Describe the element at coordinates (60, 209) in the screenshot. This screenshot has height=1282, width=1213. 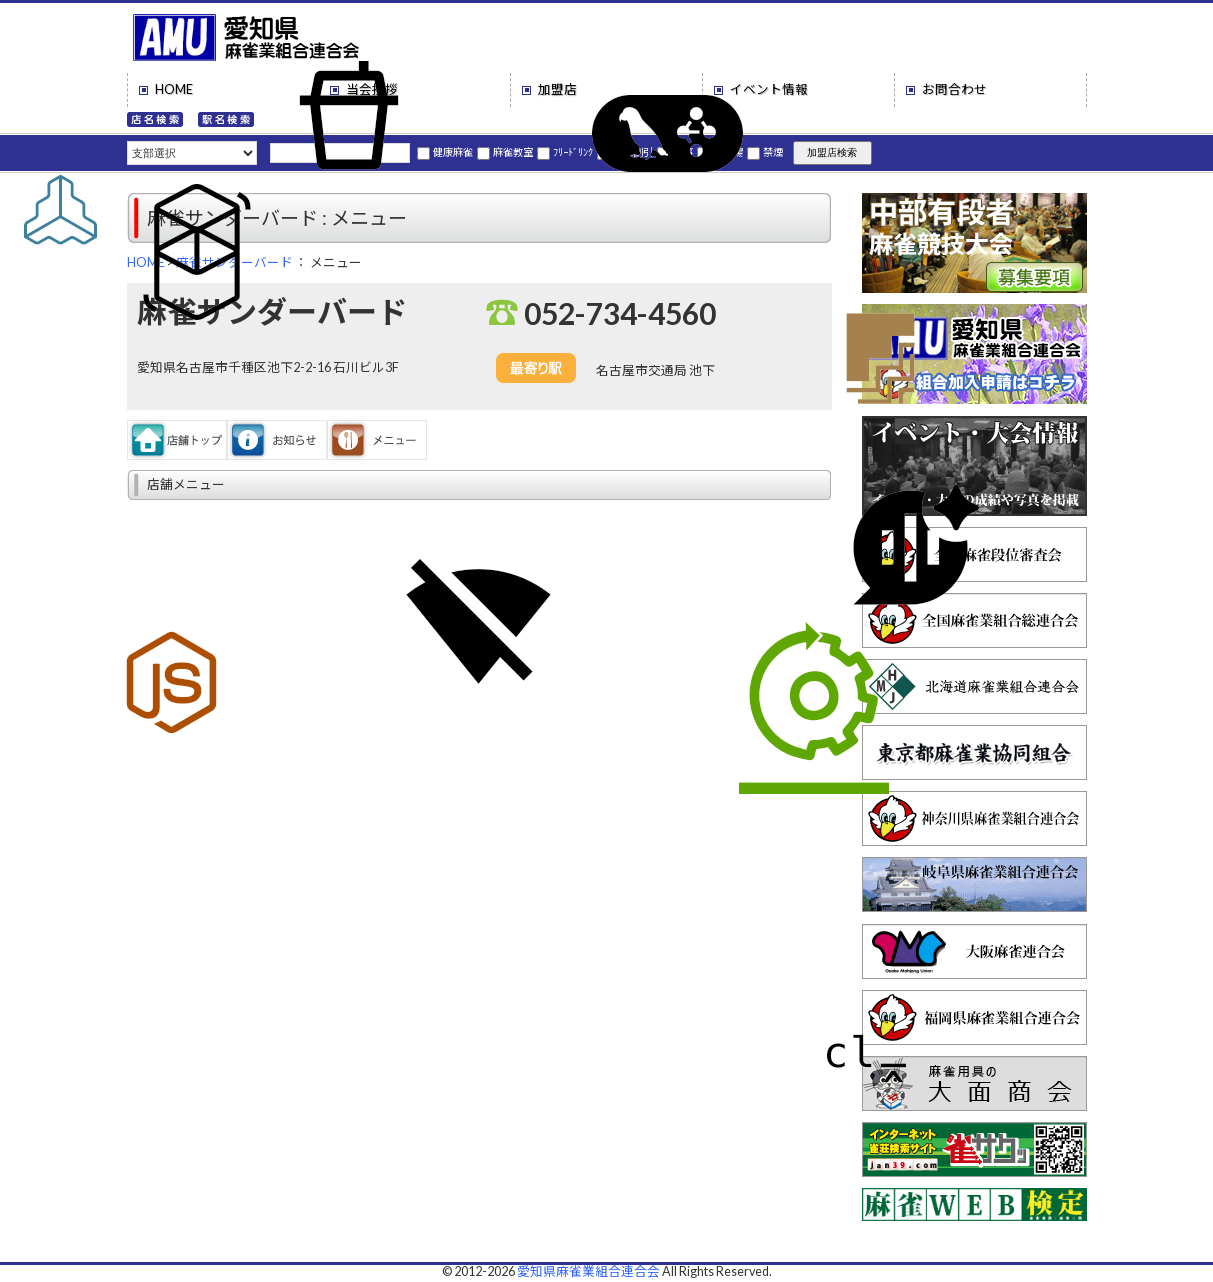
I see `open frontify brand management platform` at that location.